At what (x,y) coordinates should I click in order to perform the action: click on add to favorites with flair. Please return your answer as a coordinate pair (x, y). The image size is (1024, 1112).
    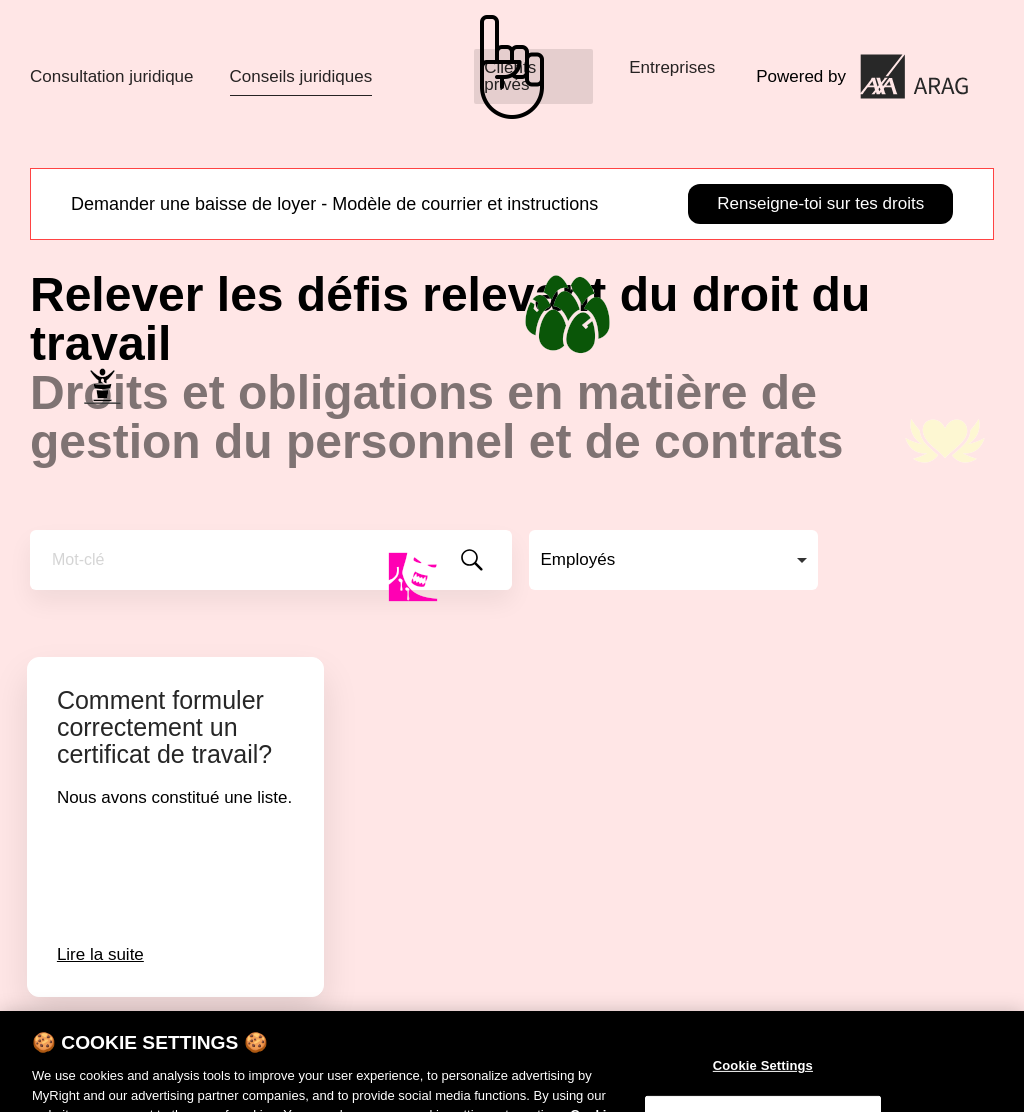
    Looking at the image, I should click on (945, 442).